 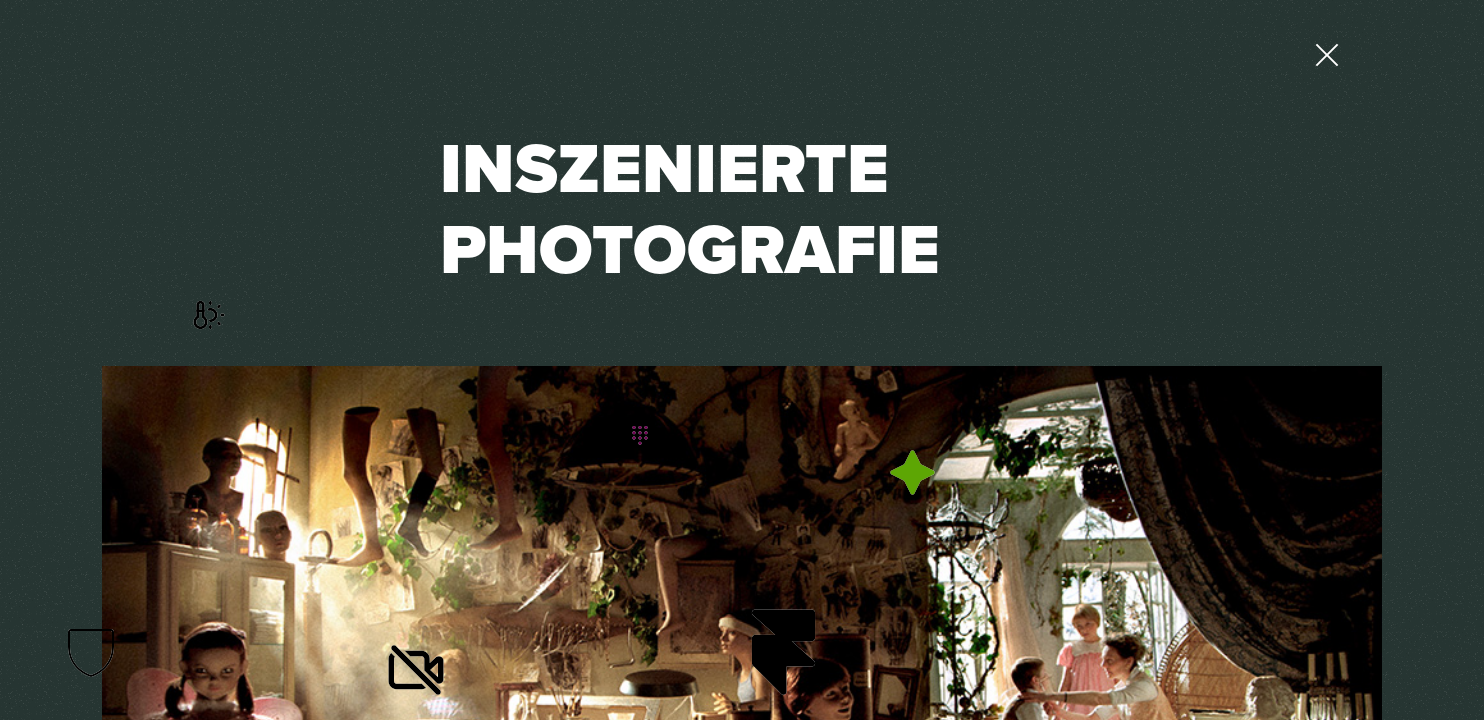 What do you see at coordinates (783, 647) in the screenshot?
I see `open framer app` at bounding box center [783, 647].